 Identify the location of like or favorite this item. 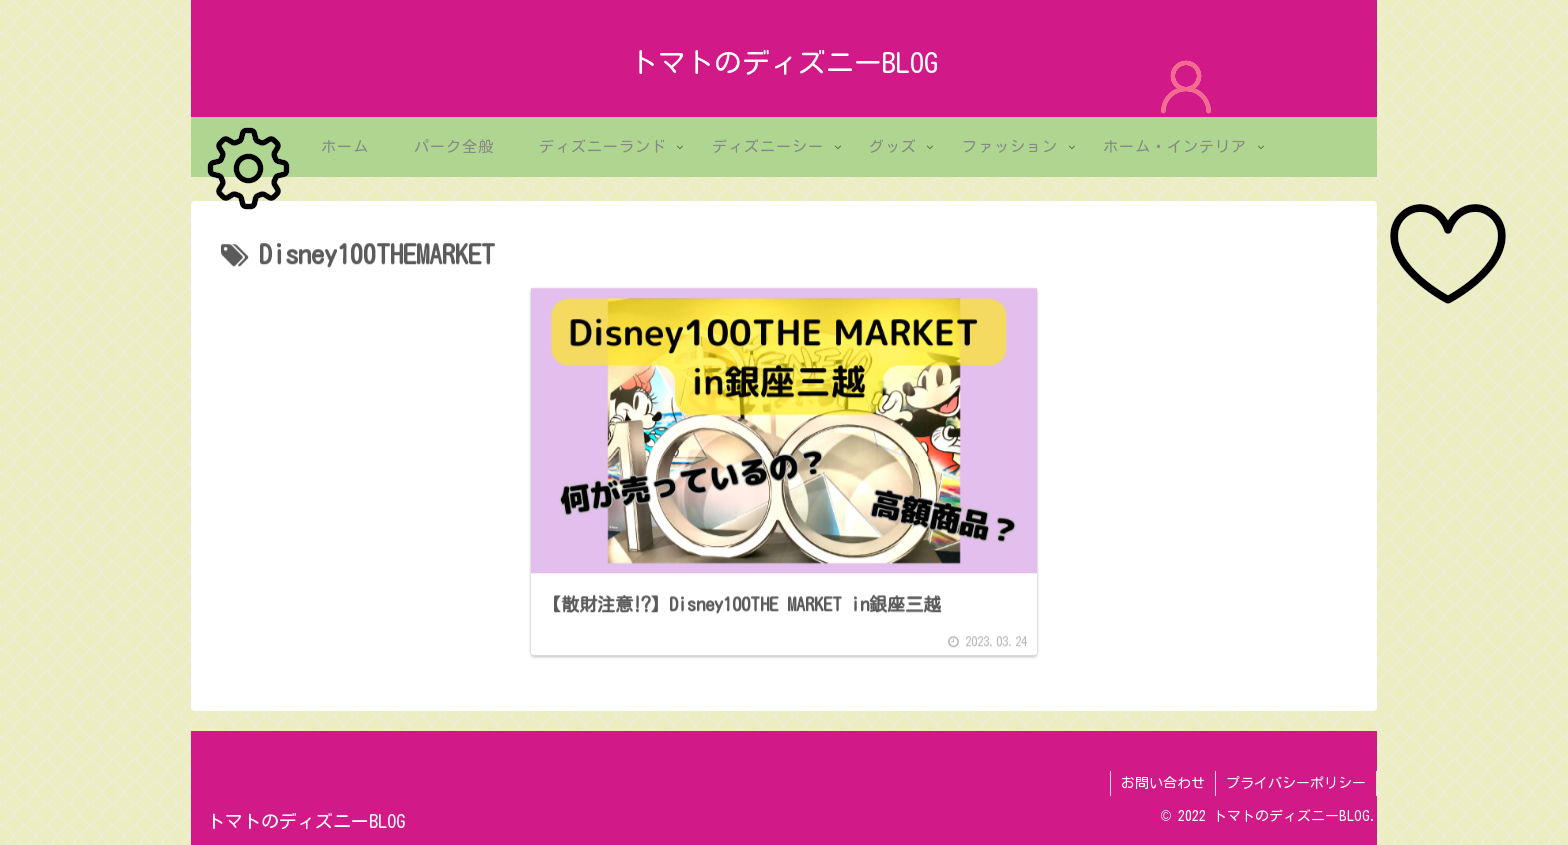
(1448, 254).